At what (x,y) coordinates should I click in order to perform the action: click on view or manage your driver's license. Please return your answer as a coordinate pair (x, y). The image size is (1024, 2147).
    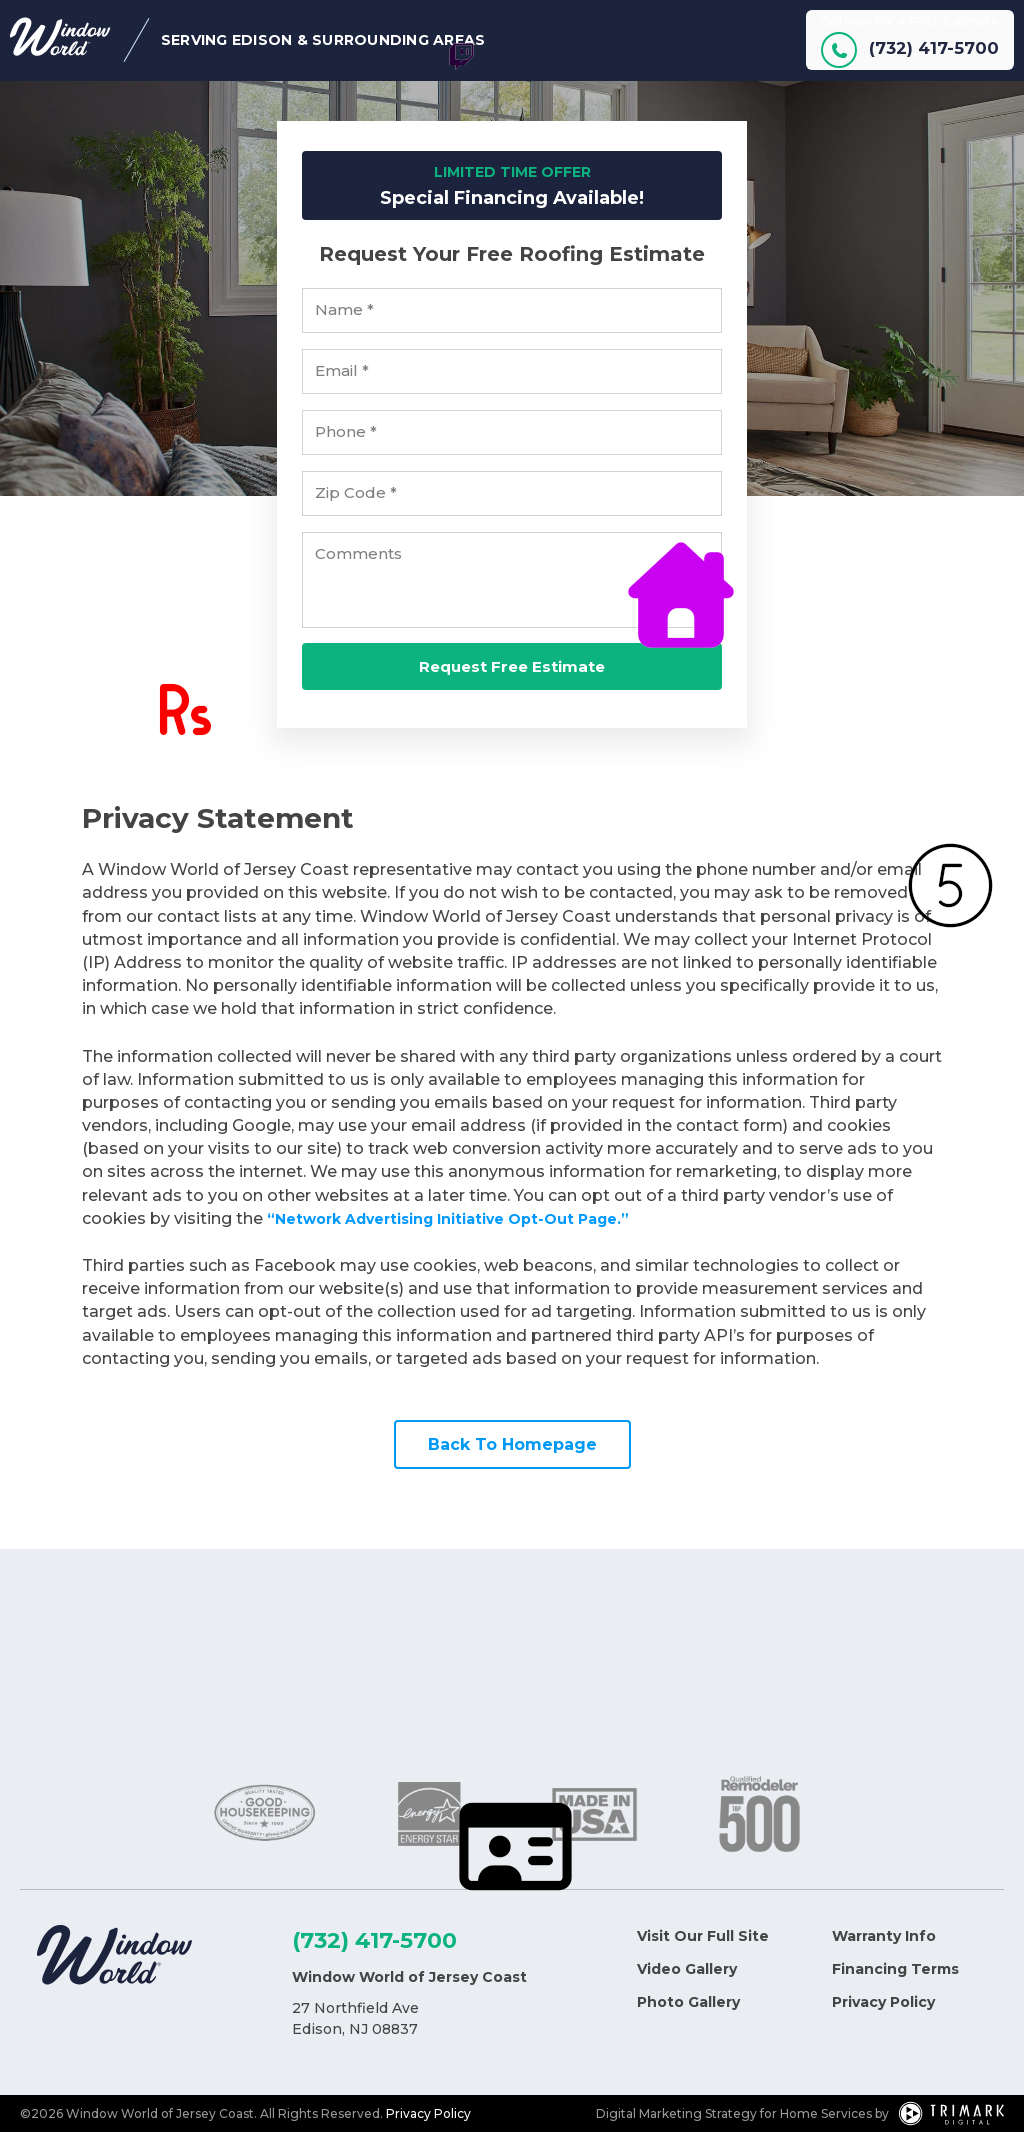
    Looking at the image, I should click on (515, 1846).